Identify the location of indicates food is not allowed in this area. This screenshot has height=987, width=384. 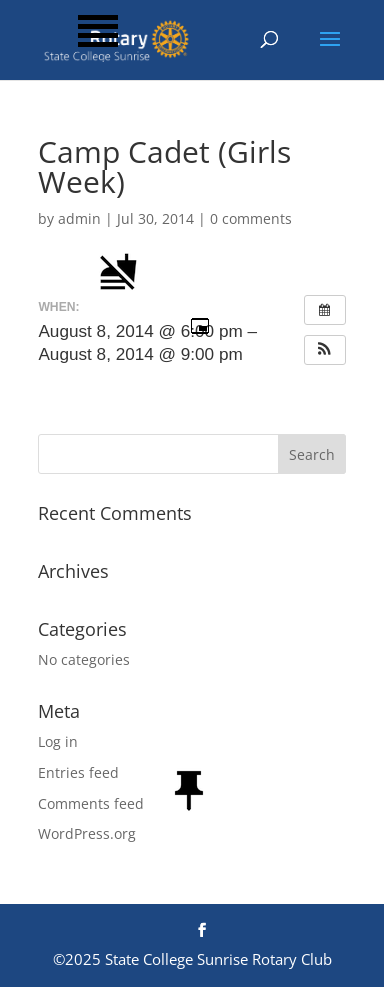
(118, 271).